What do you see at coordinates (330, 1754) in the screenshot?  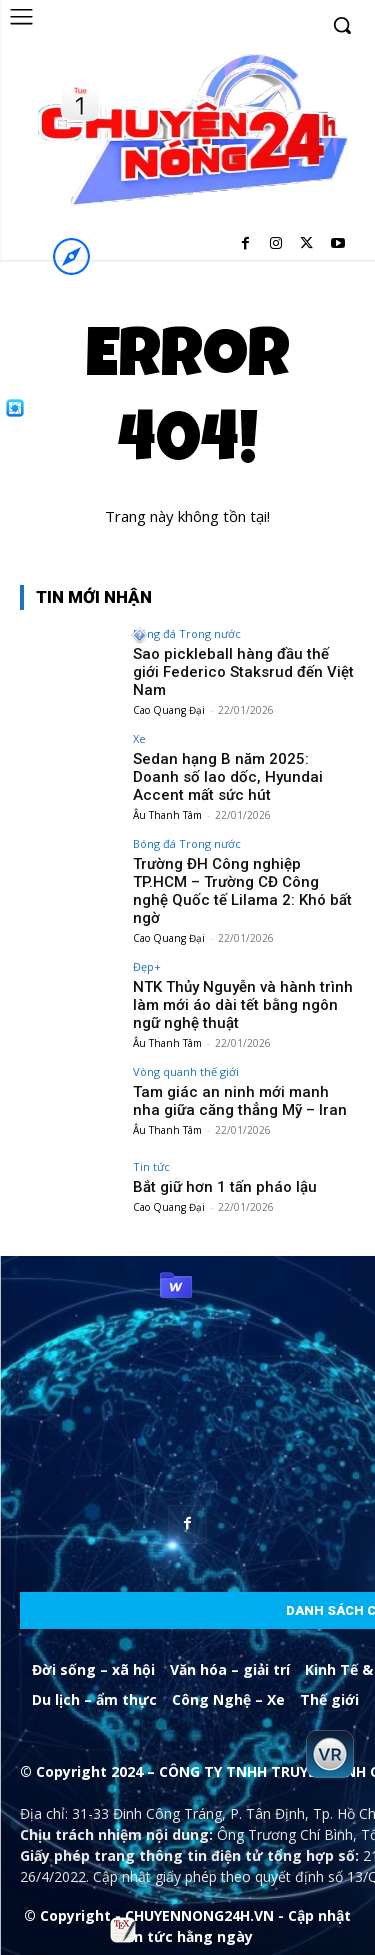 I see `launch VR monitor application` at bounding box center [330, 1754].